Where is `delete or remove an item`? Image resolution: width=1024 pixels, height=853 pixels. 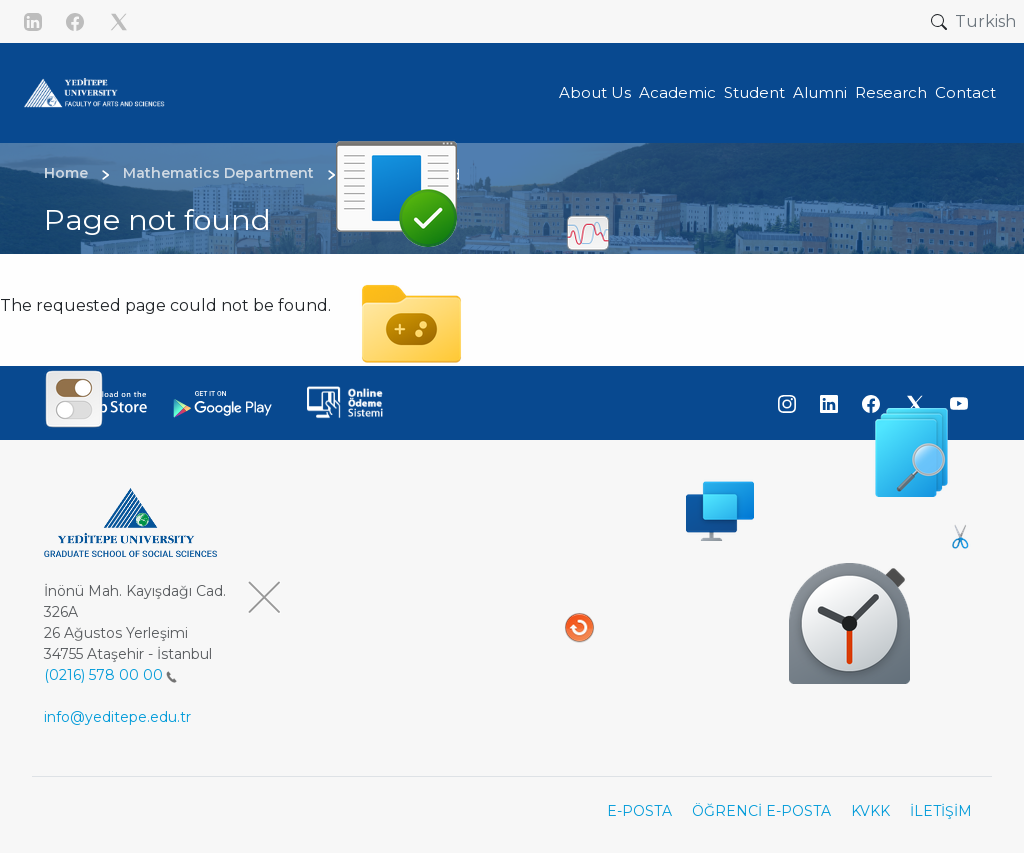
delete or remove an item is located at coordinates (248, 581).